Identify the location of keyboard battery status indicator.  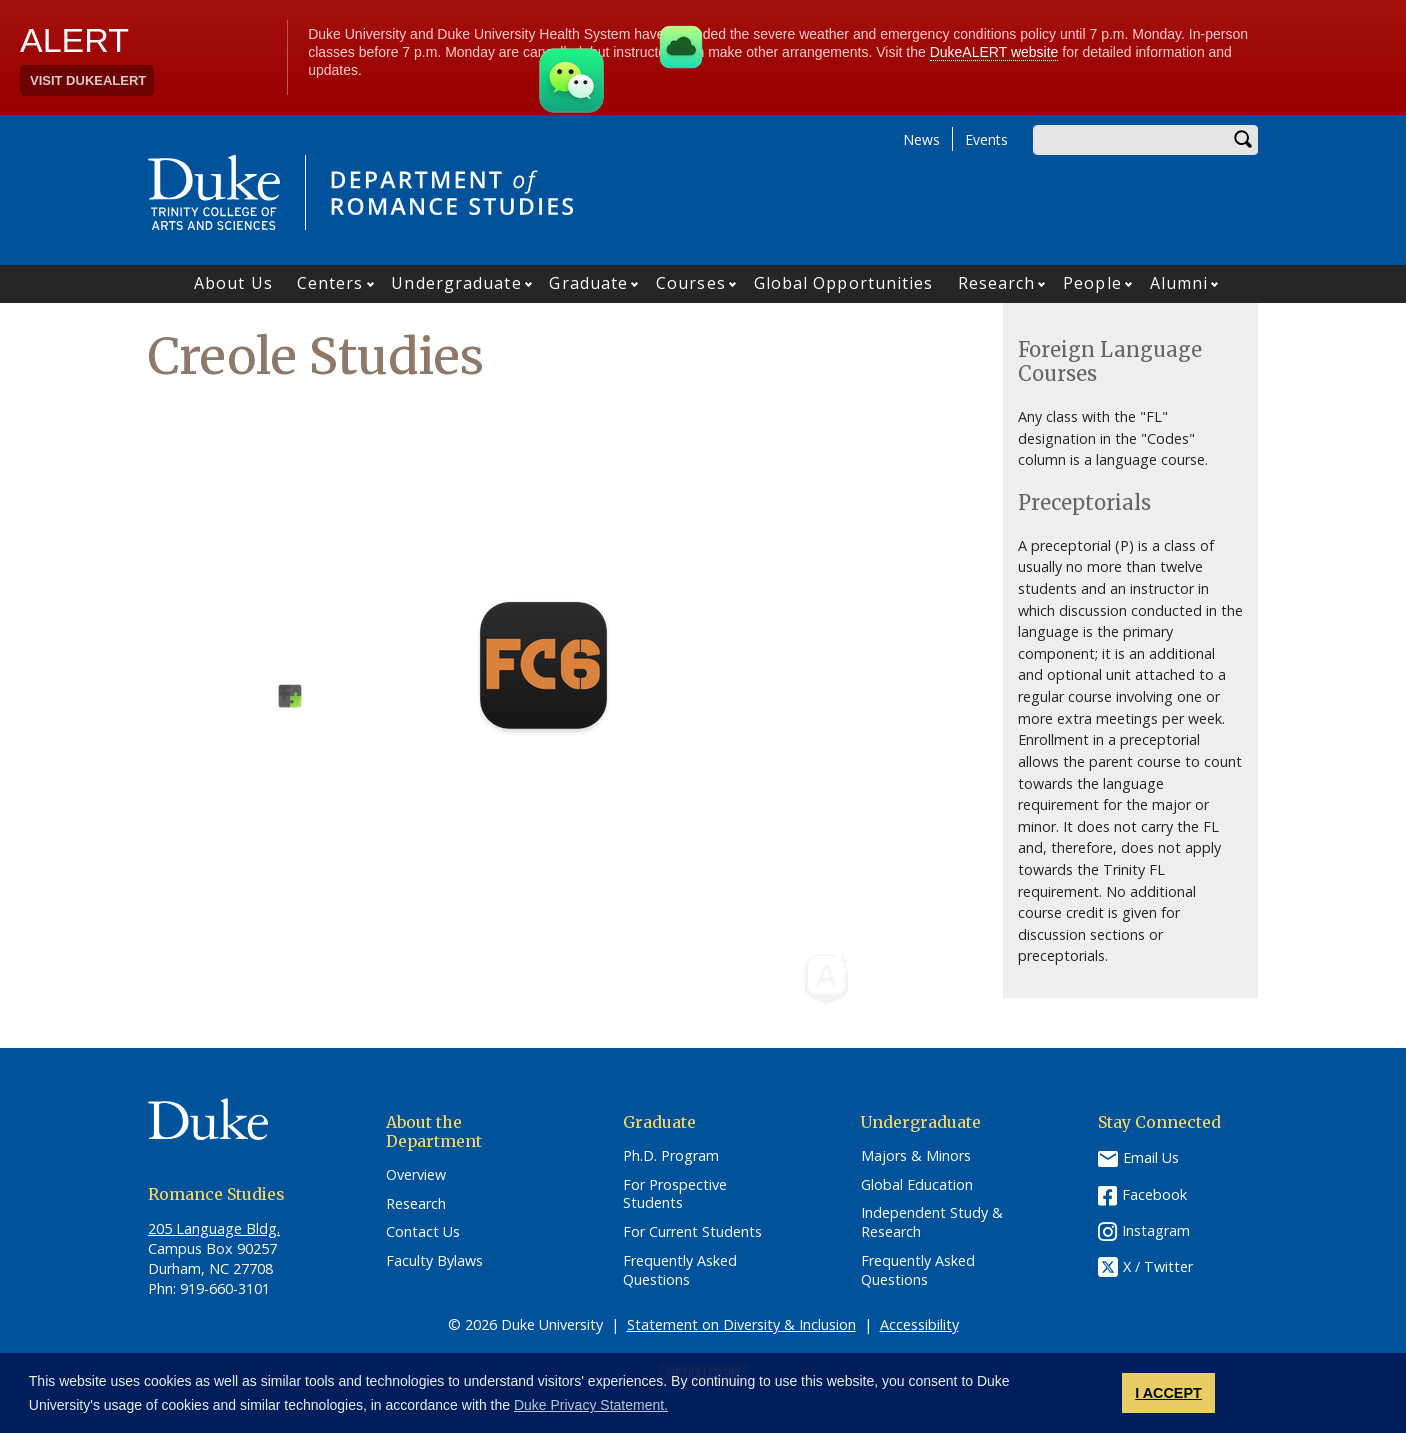
(826, 978).